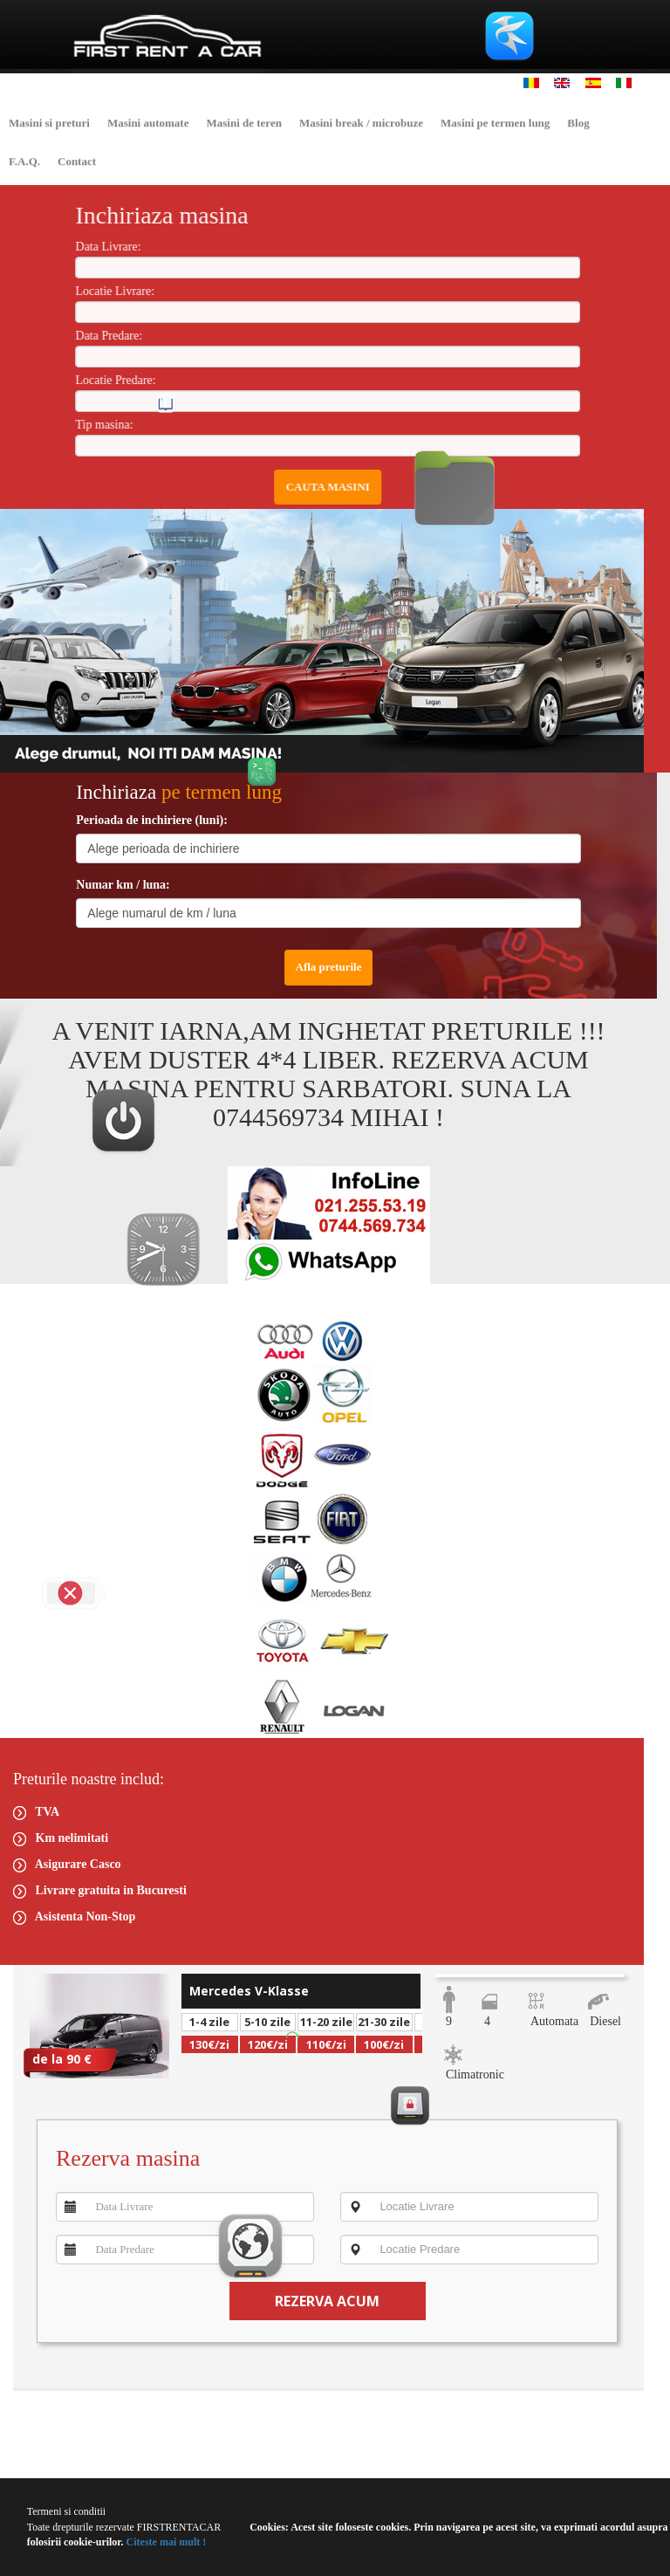  What do you see at coordinates (163, 1249) in the screenshot?
I see `open the clock app` at bounding box center [163, 1249].